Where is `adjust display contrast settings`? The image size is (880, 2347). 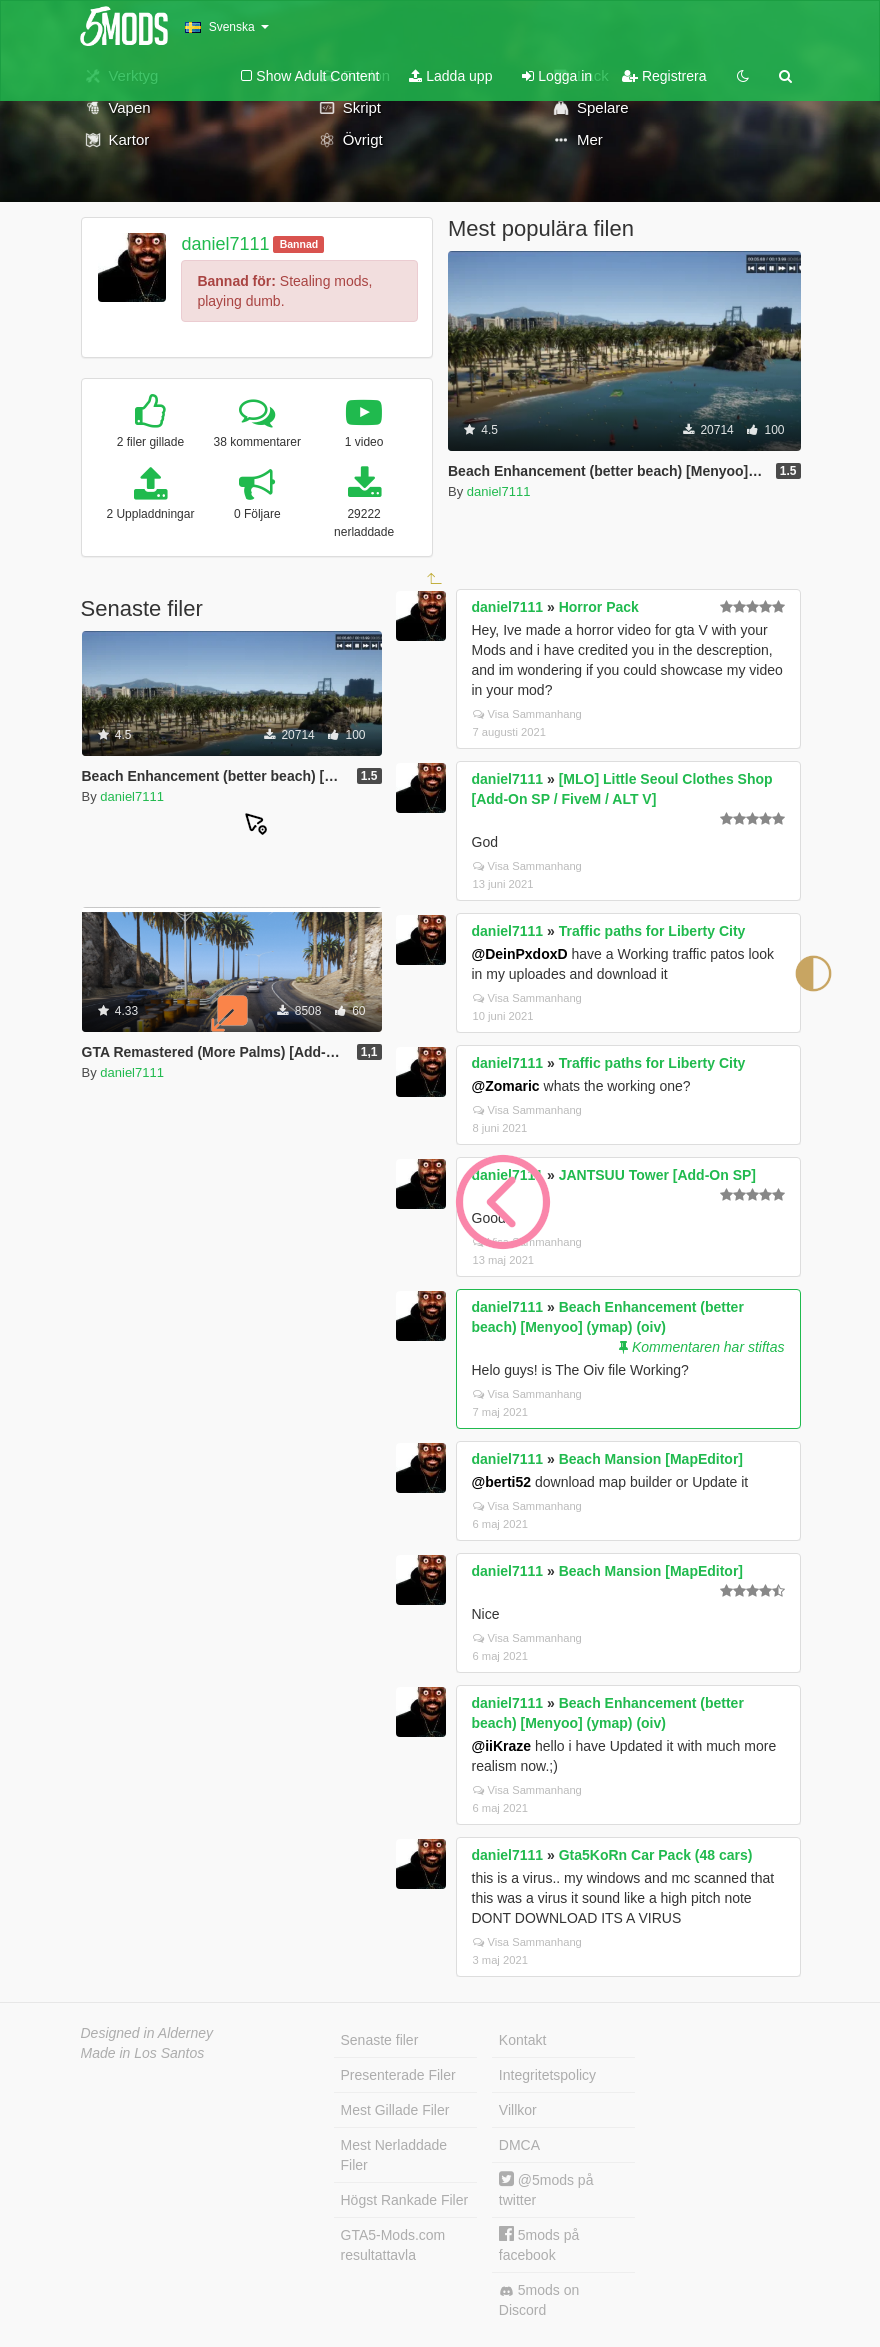 adjust display contrast settings is located at coordinates (813, 973).